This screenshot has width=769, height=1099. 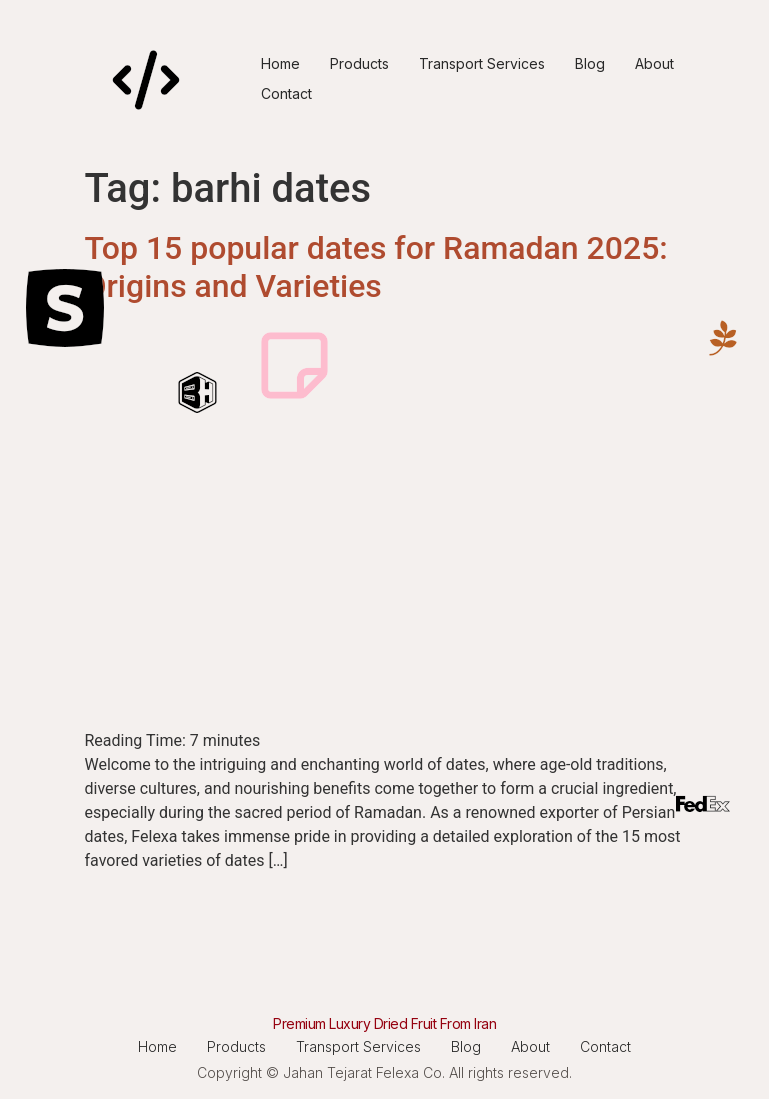 What do you see at coordinates (703, 804) in the screenshot?
I see `fedex shipping or delivery services` at bounding box center [703, 804].